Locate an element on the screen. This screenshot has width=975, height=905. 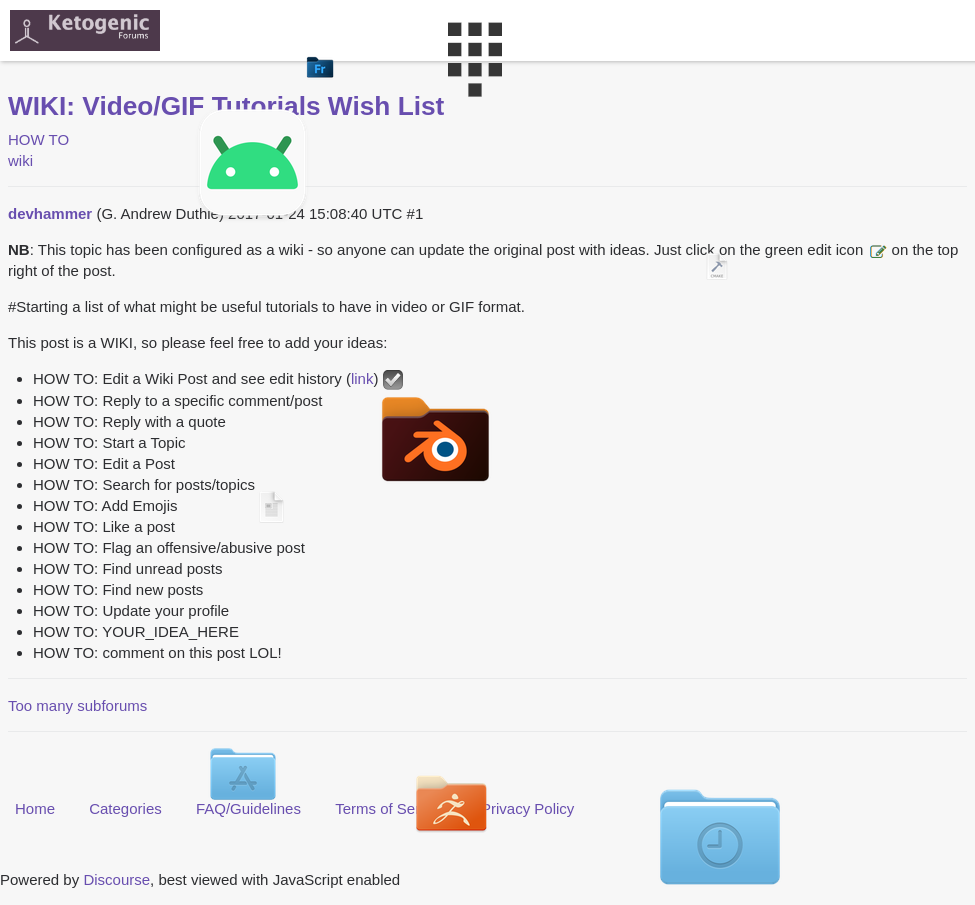
a generic document or text file is located at coordinates (271, 507).